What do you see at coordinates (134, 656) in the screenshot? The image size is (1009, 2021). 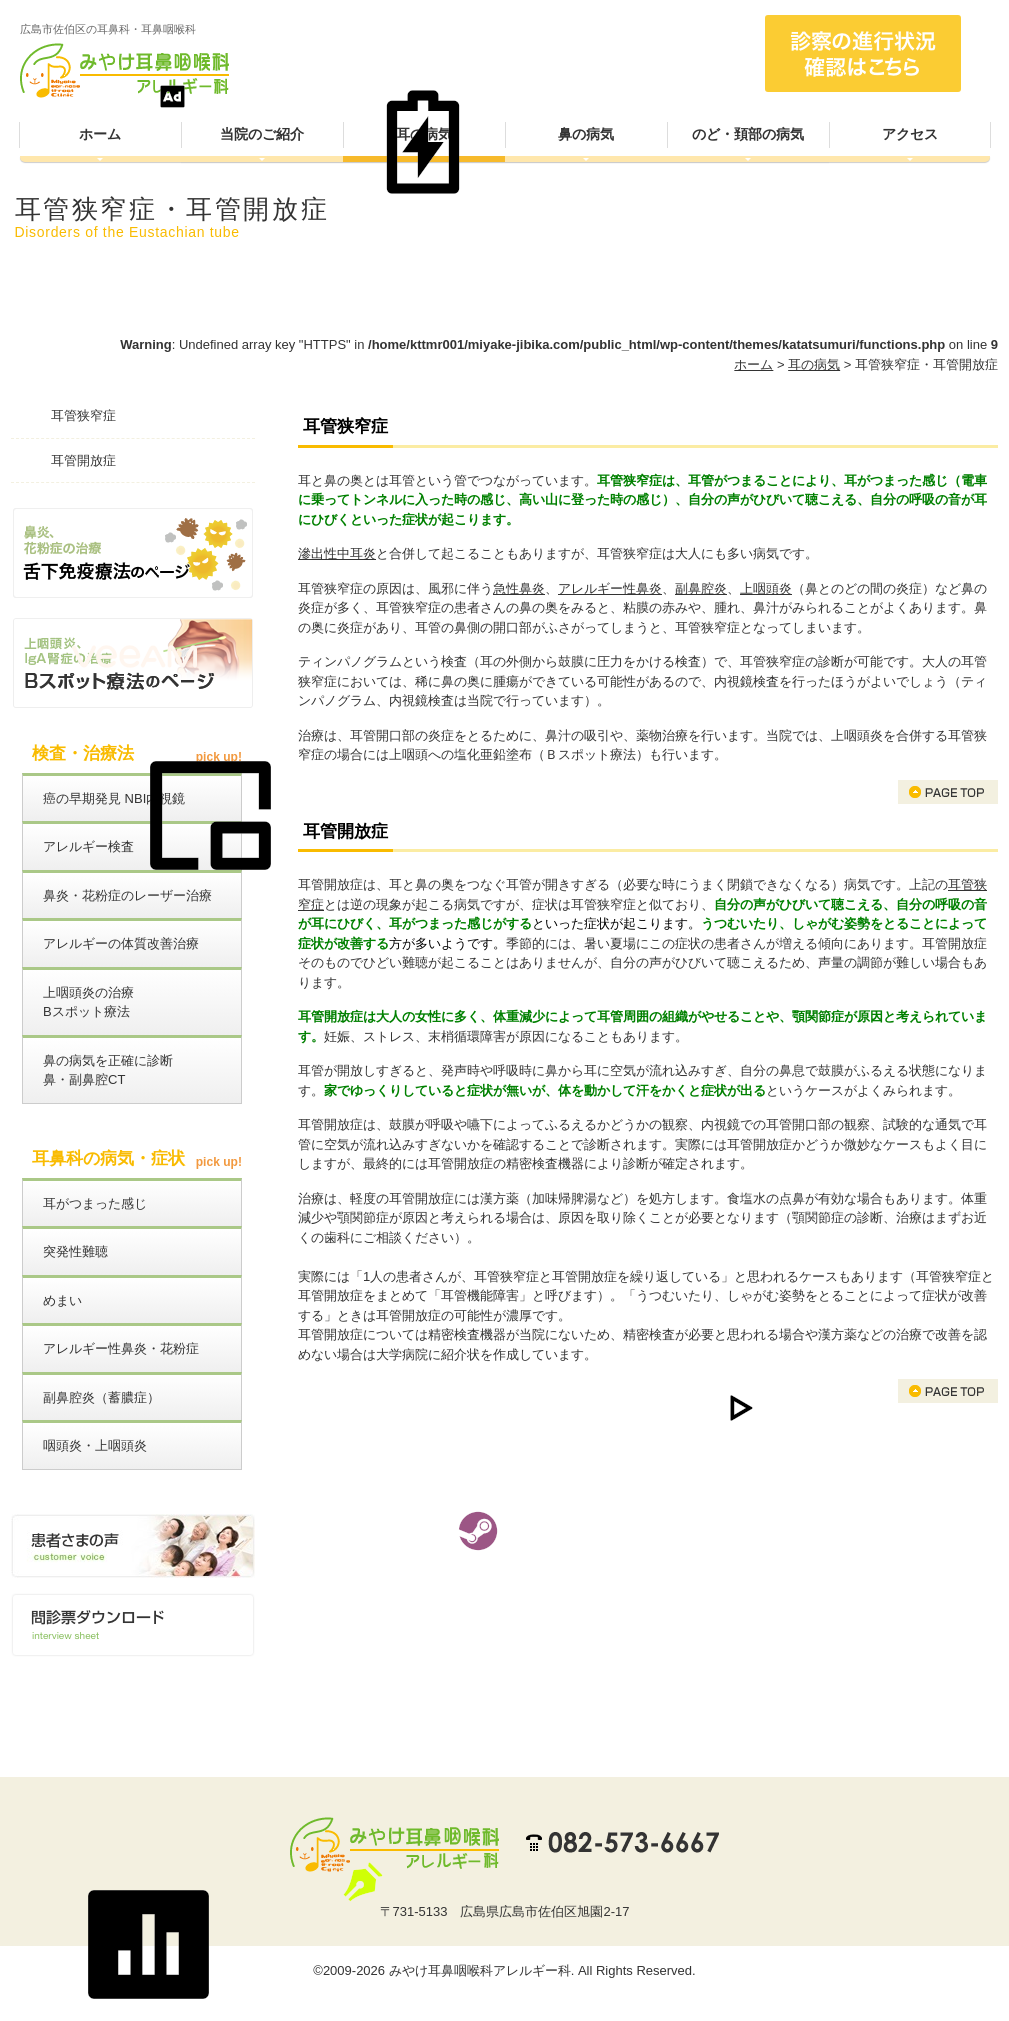 I see `Veeam company logo` at bounding box center [134, 656].